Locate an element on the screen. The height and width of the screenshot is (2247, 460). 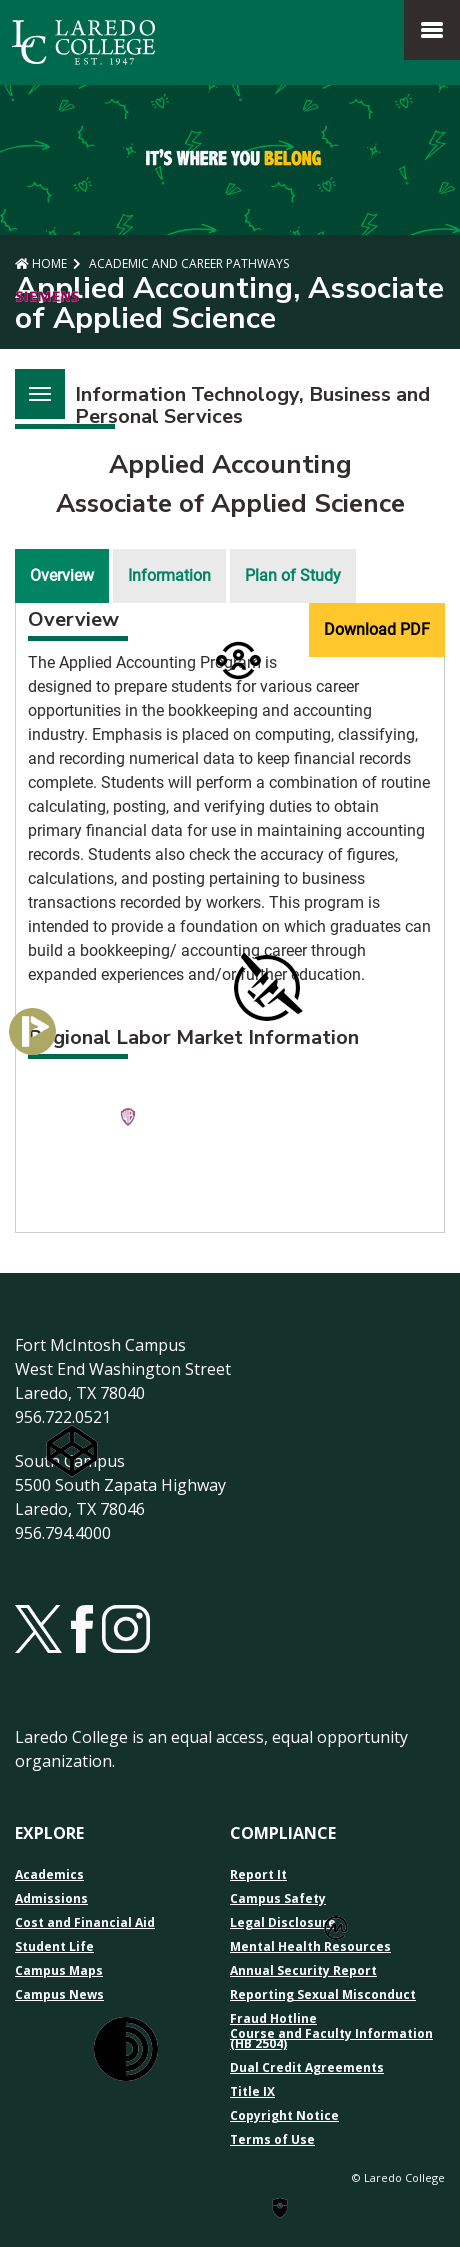
open tor browser for anonymous web browsing is located at coordinates (126, 2049).